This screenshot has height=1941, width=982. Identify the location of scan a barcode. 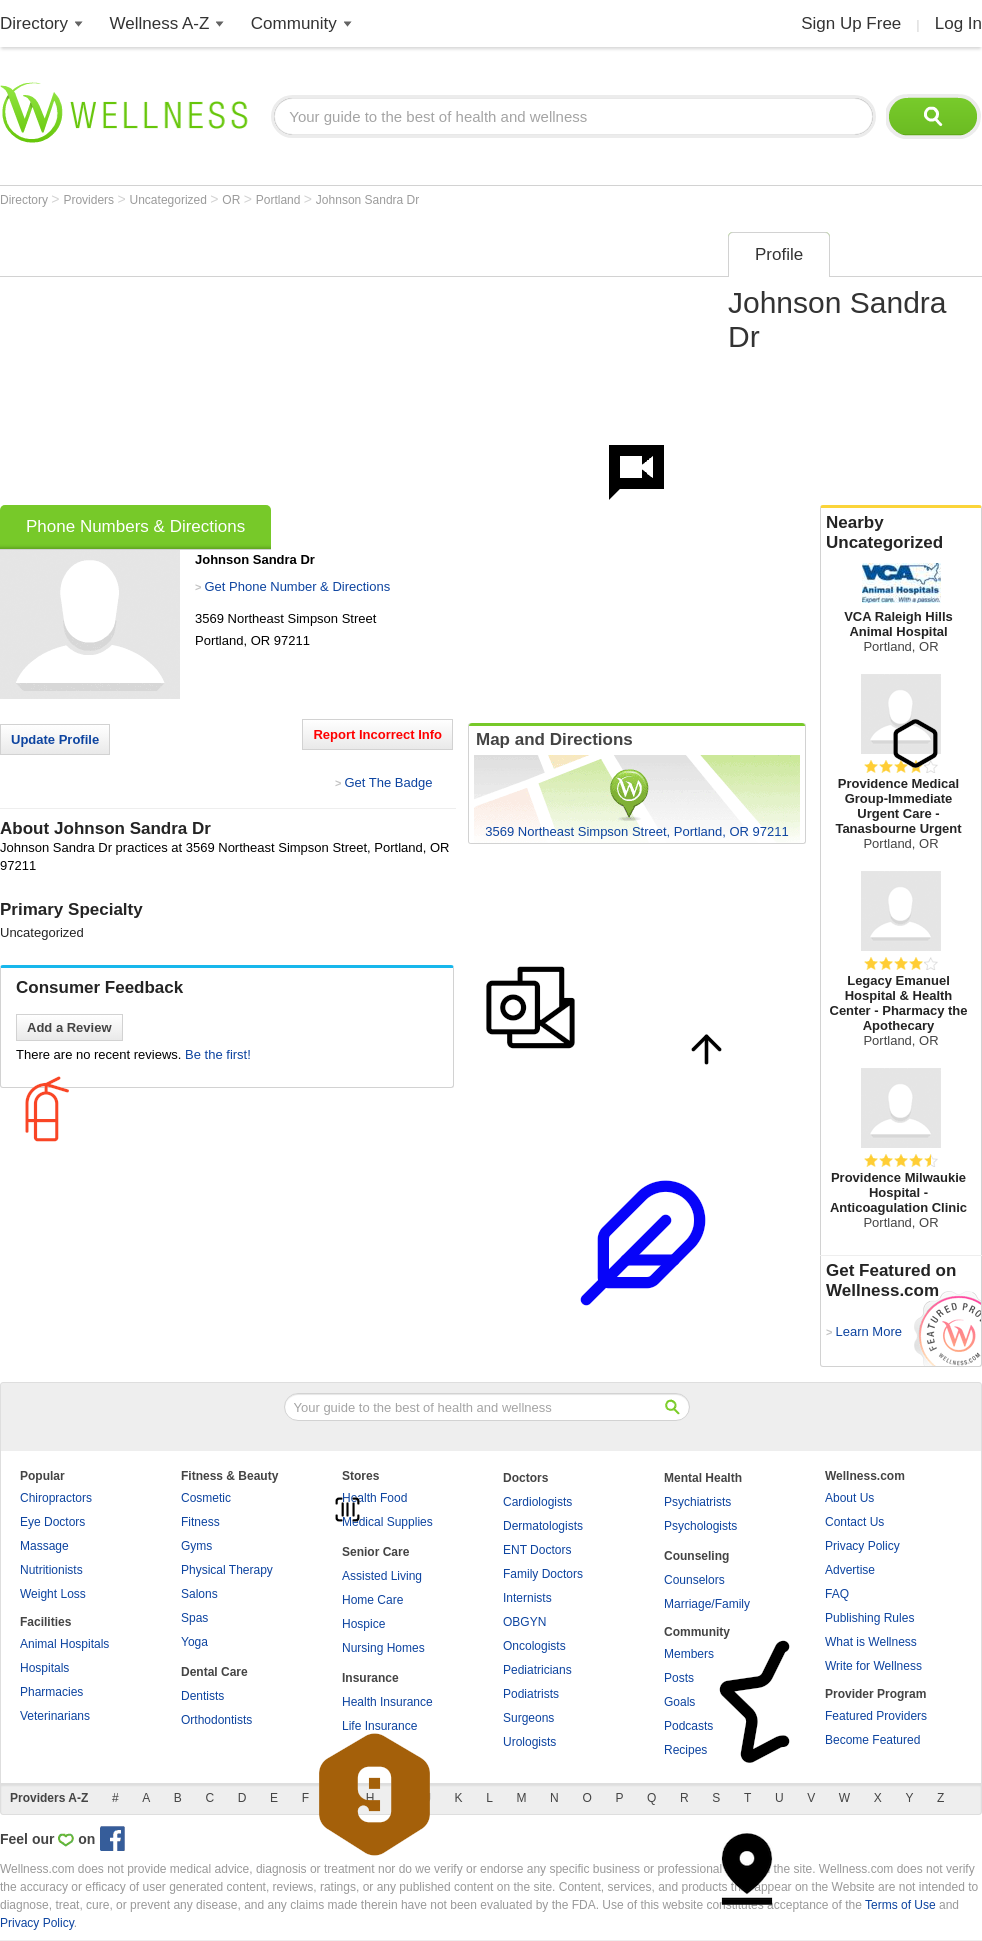
(347, 1509).